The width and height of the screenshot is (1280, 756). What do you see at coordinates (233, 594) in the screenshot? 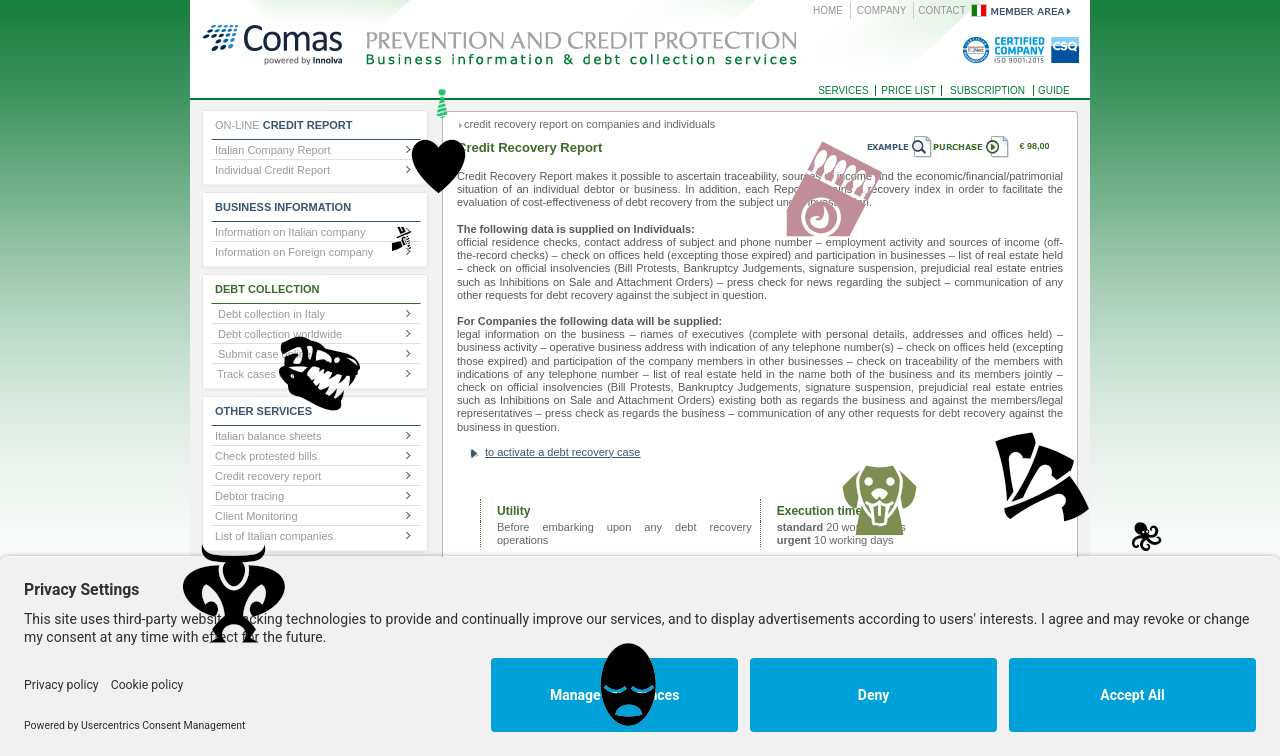
I see `select minotaur character or enemy type` at bounding box center [233, 594].